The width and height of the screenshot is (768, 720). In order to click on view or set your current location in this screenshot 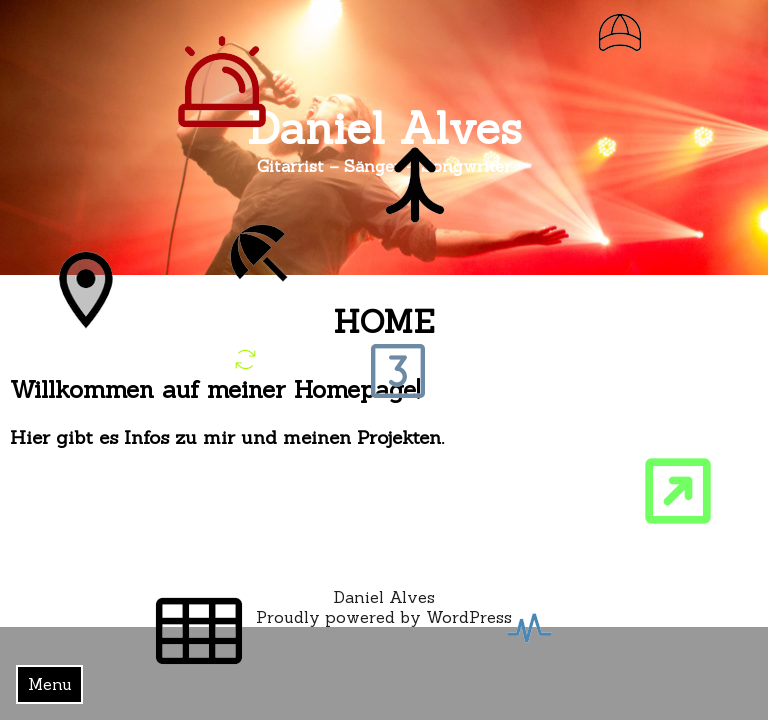, I will do `click(86, 290)`.